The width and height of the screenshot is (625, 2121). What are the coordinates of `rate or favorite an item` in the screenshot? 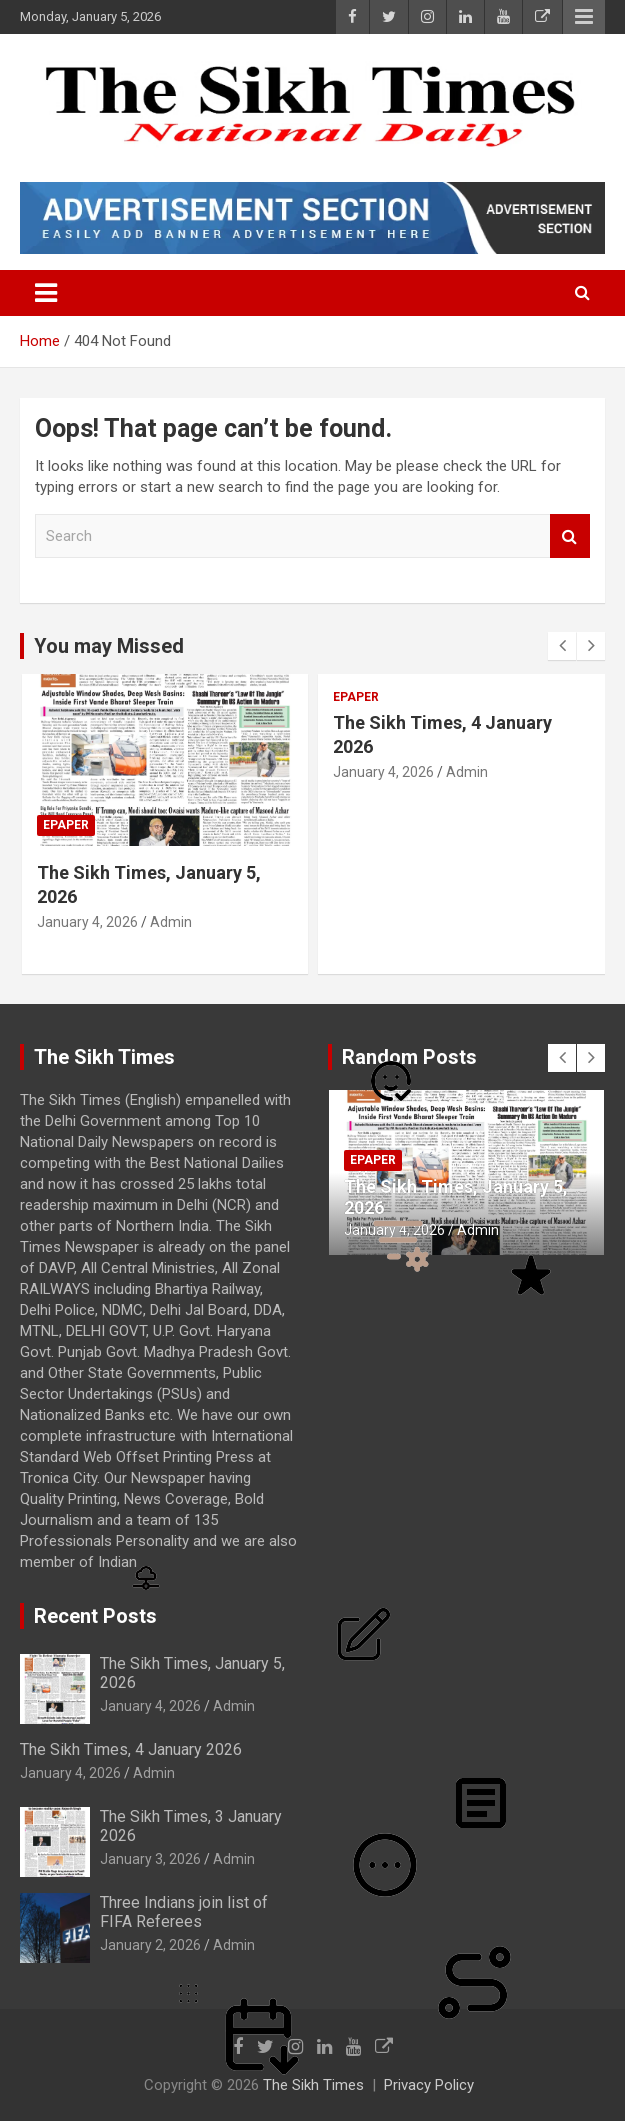 It's located at (531, 1274).